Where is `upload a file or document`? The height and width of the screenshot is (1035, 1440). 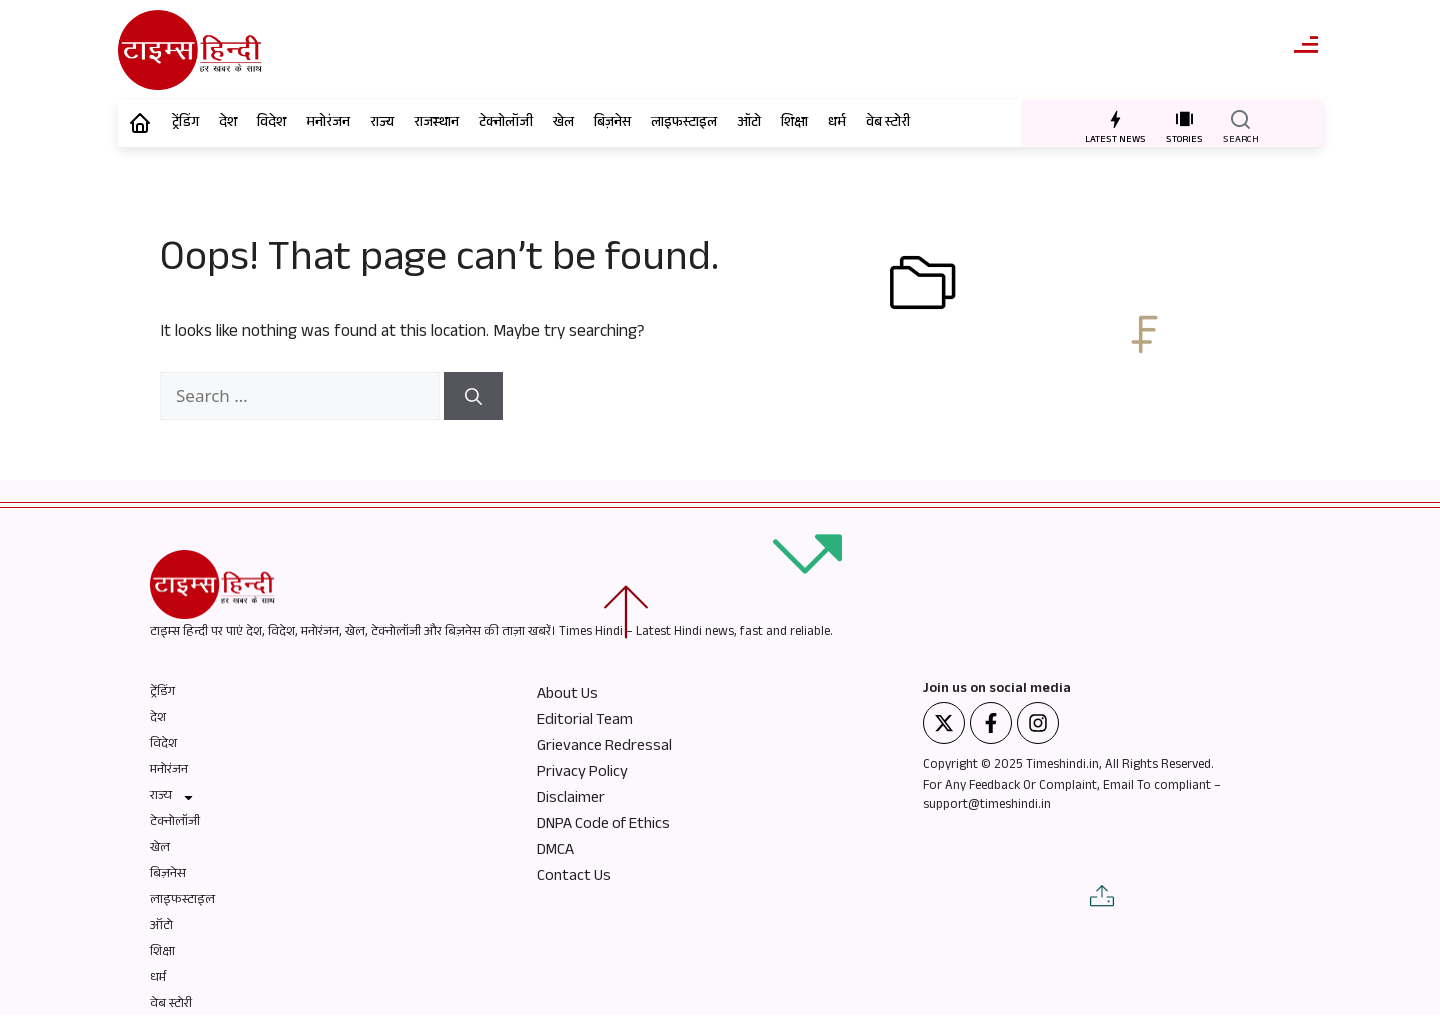 upload a file or document is located at coordinates (1102, 897).